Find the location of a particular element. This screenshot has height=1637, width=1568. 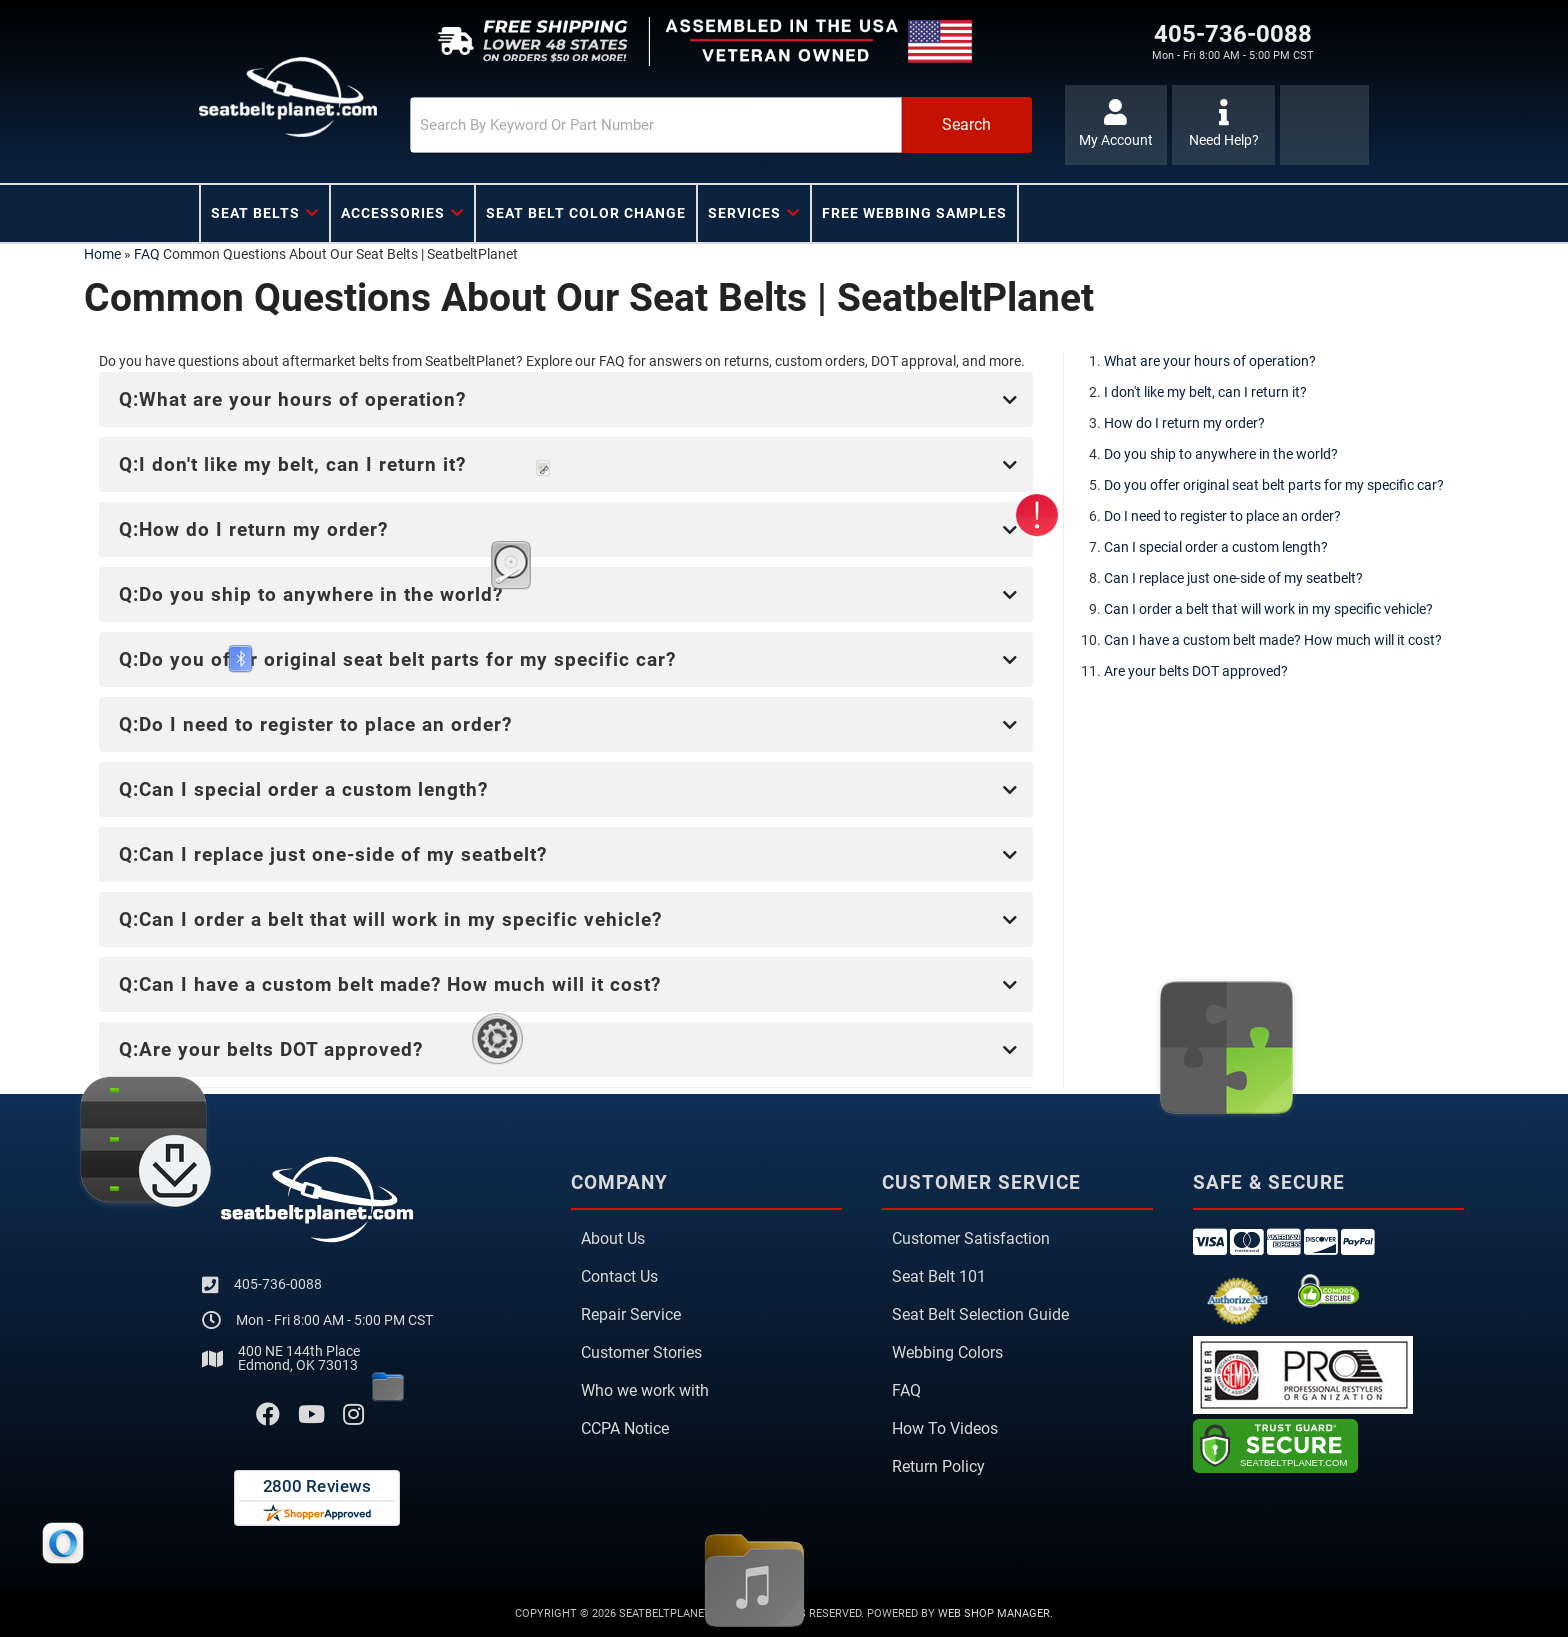

open opera beta browser is located at coordinates (63, 1543).